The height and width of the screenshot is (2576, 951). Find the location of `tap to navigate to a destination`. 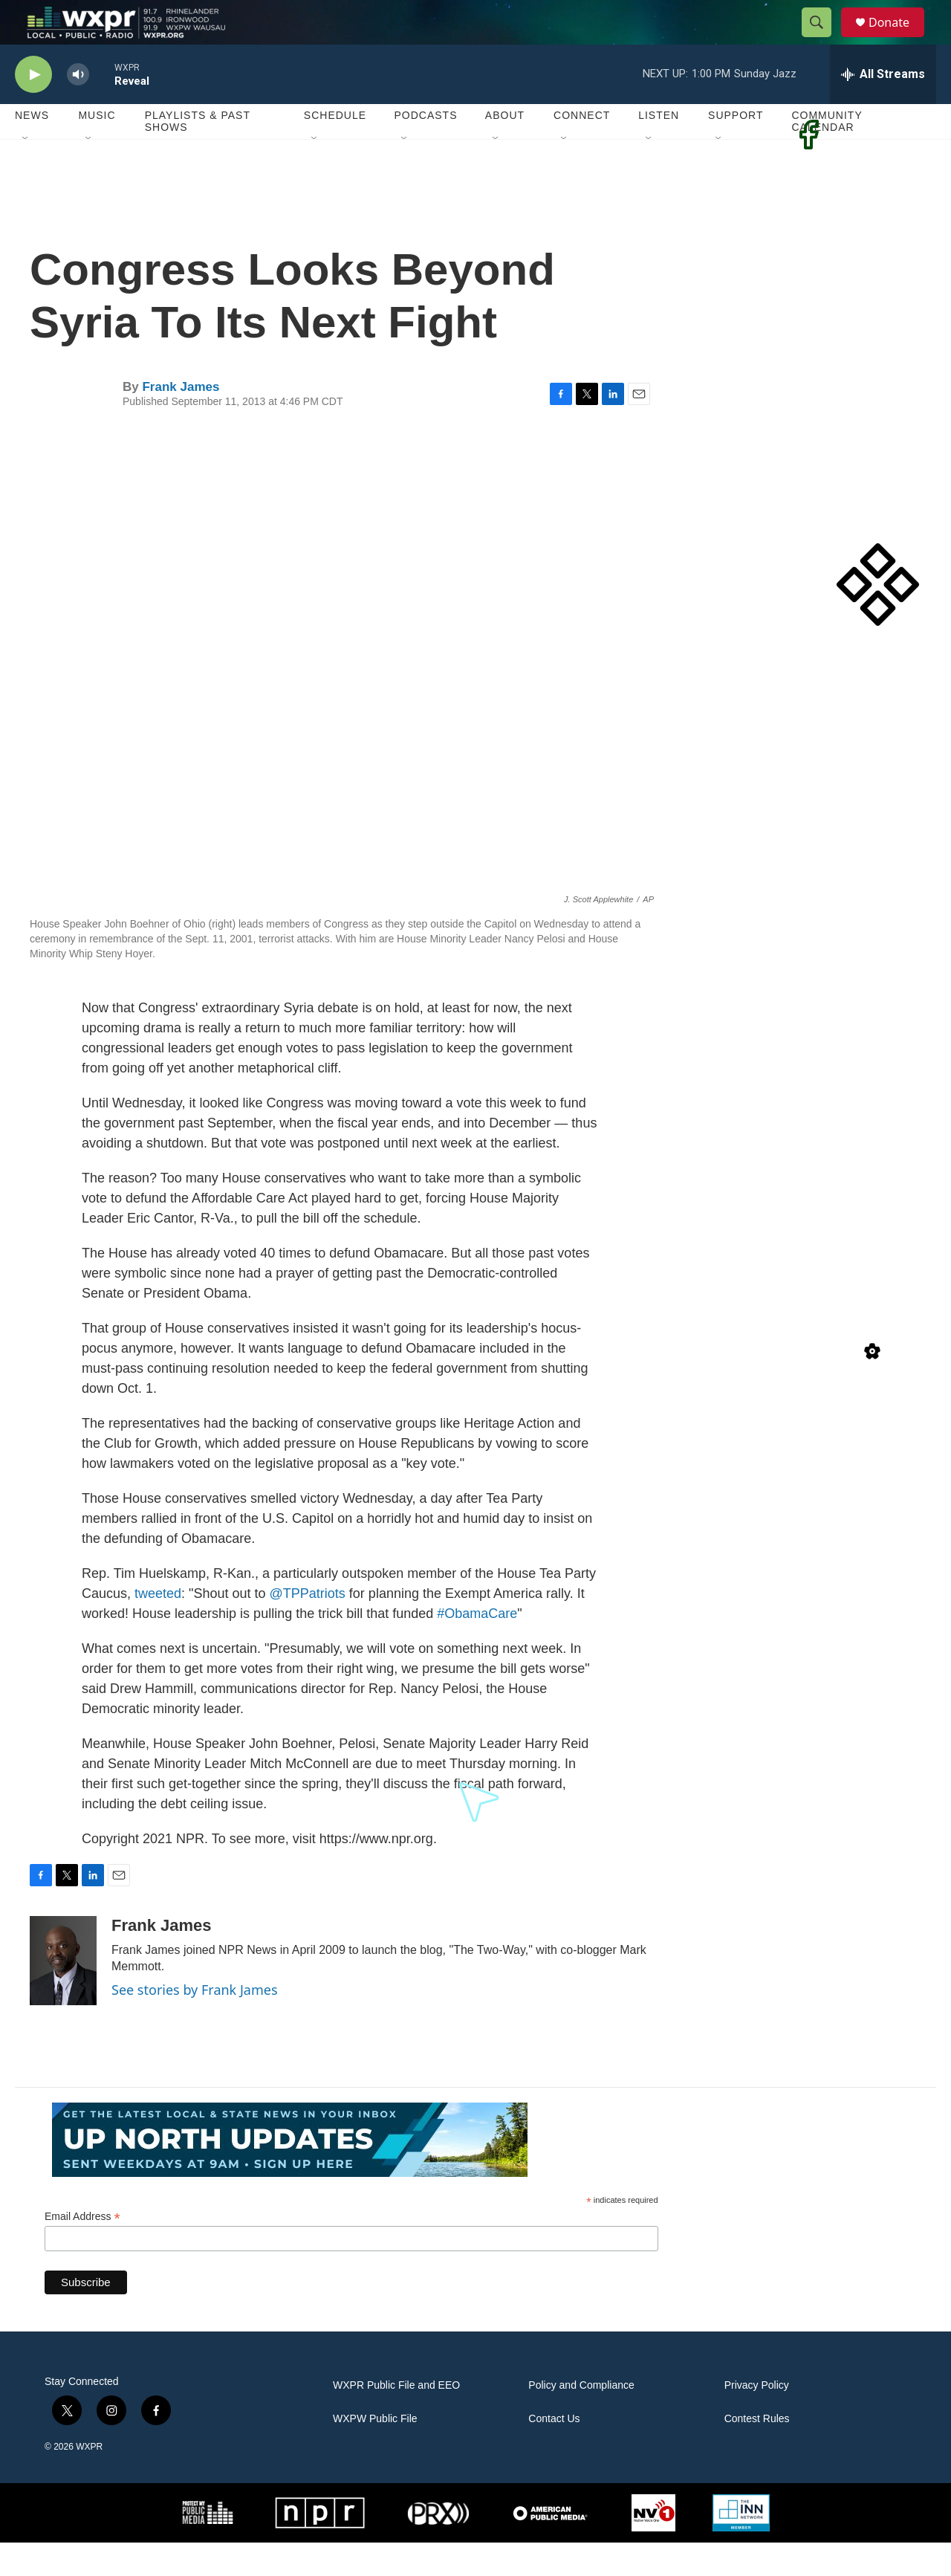

tap to navigate to a destination is located at coordinates (476, 1799).